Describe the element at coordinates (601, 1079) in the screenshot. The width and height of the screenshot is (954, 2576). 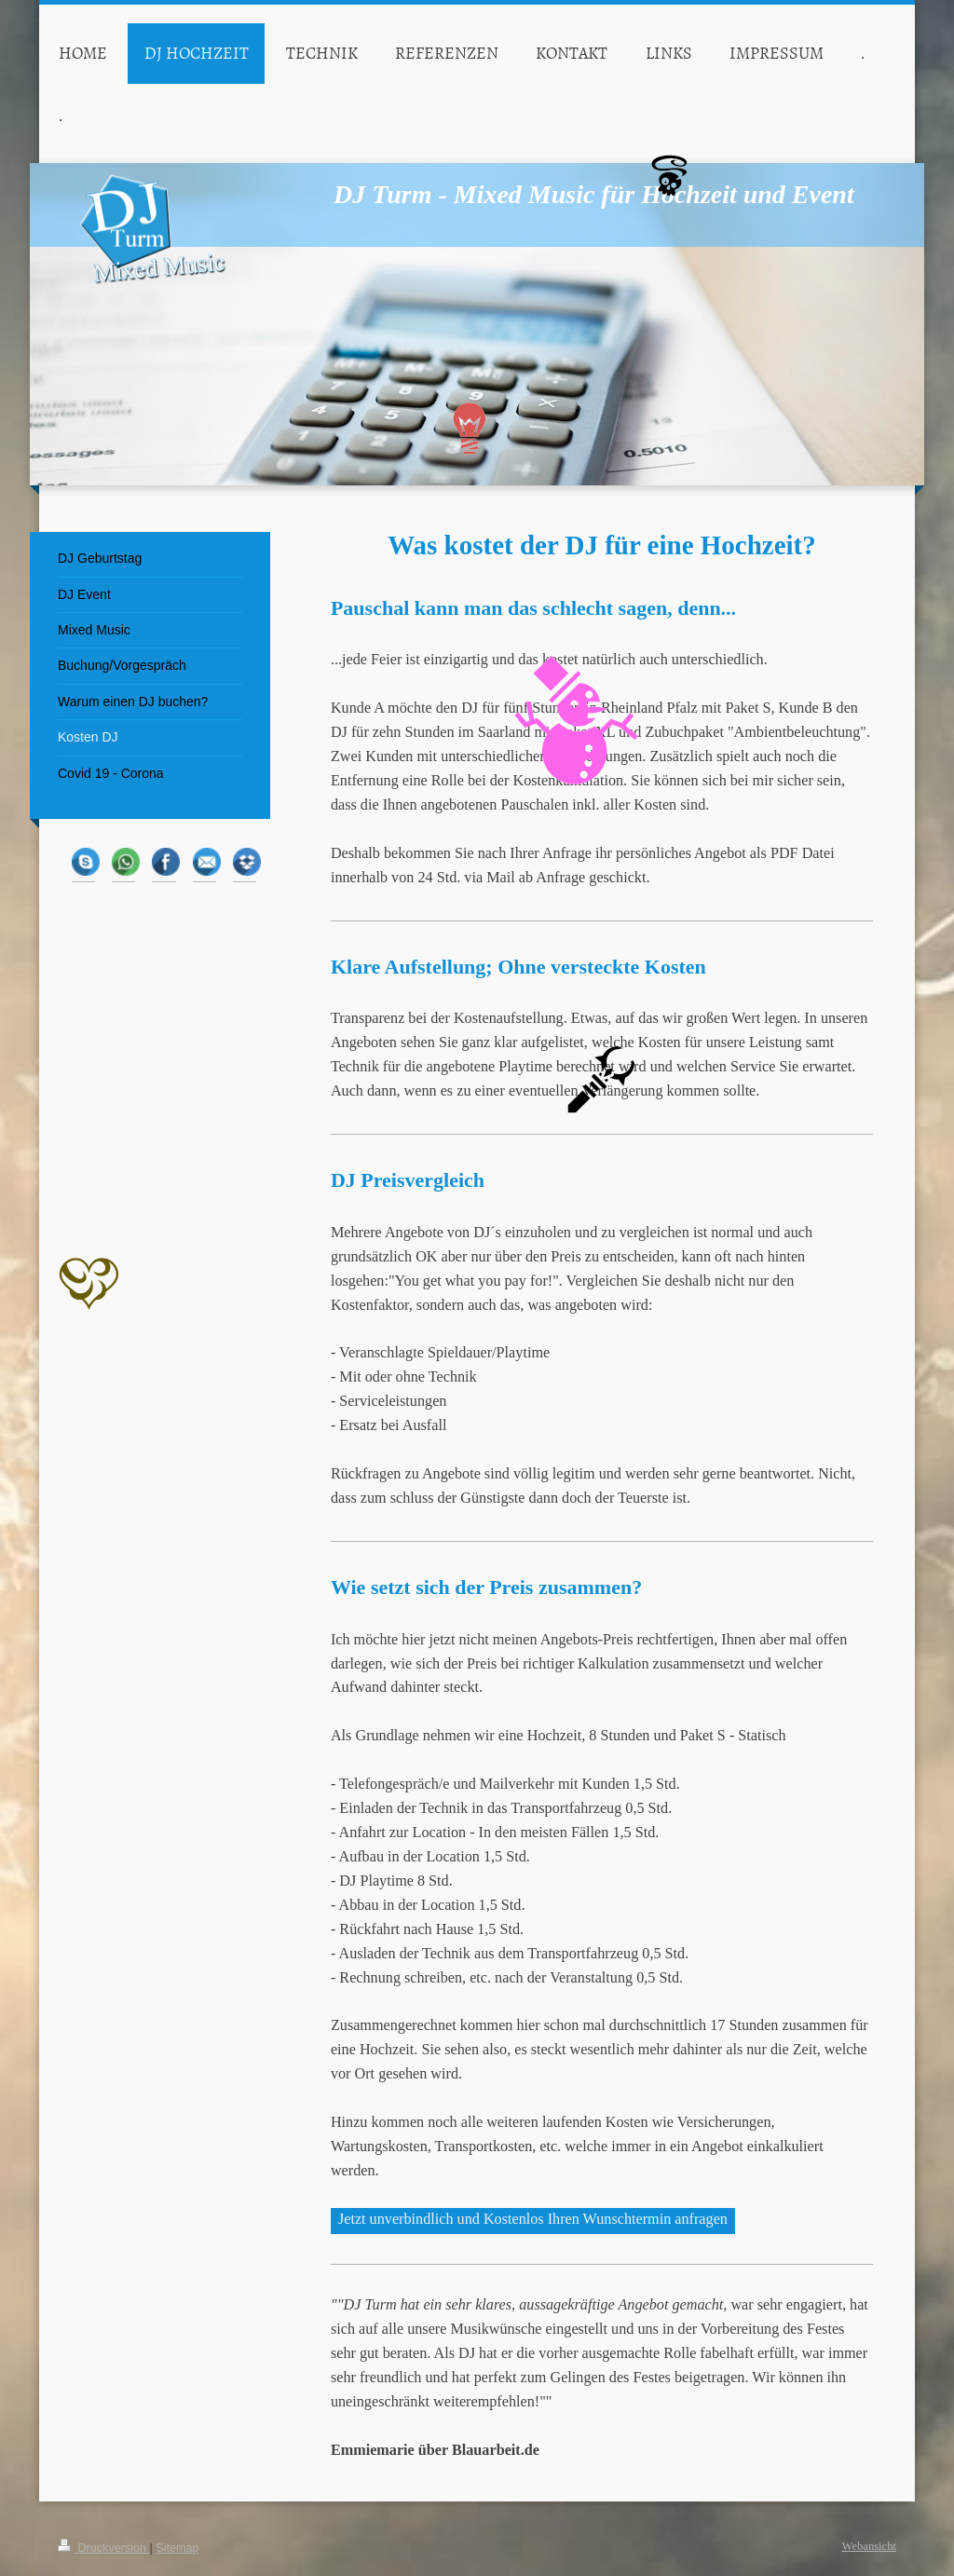
I see `cast a lunar or night-themed spell` at that location.